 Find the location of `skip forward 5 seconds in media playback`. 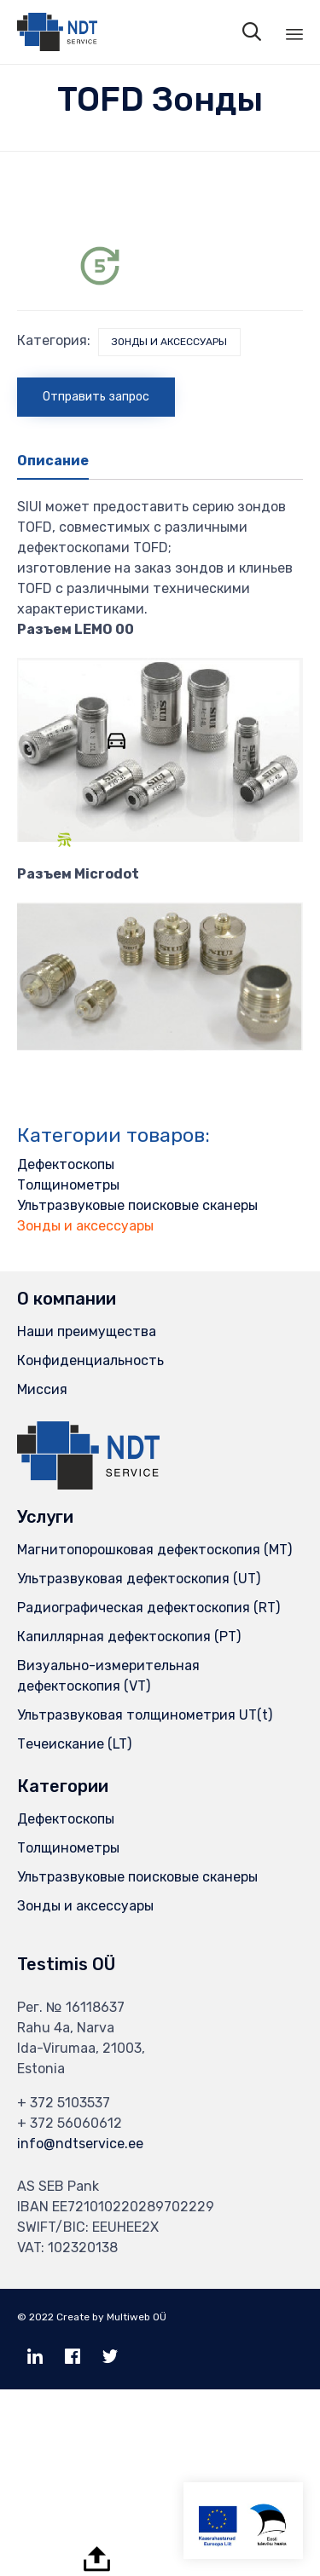

skip forward 5 seconds in media playback is located at coordinates (100, 266).